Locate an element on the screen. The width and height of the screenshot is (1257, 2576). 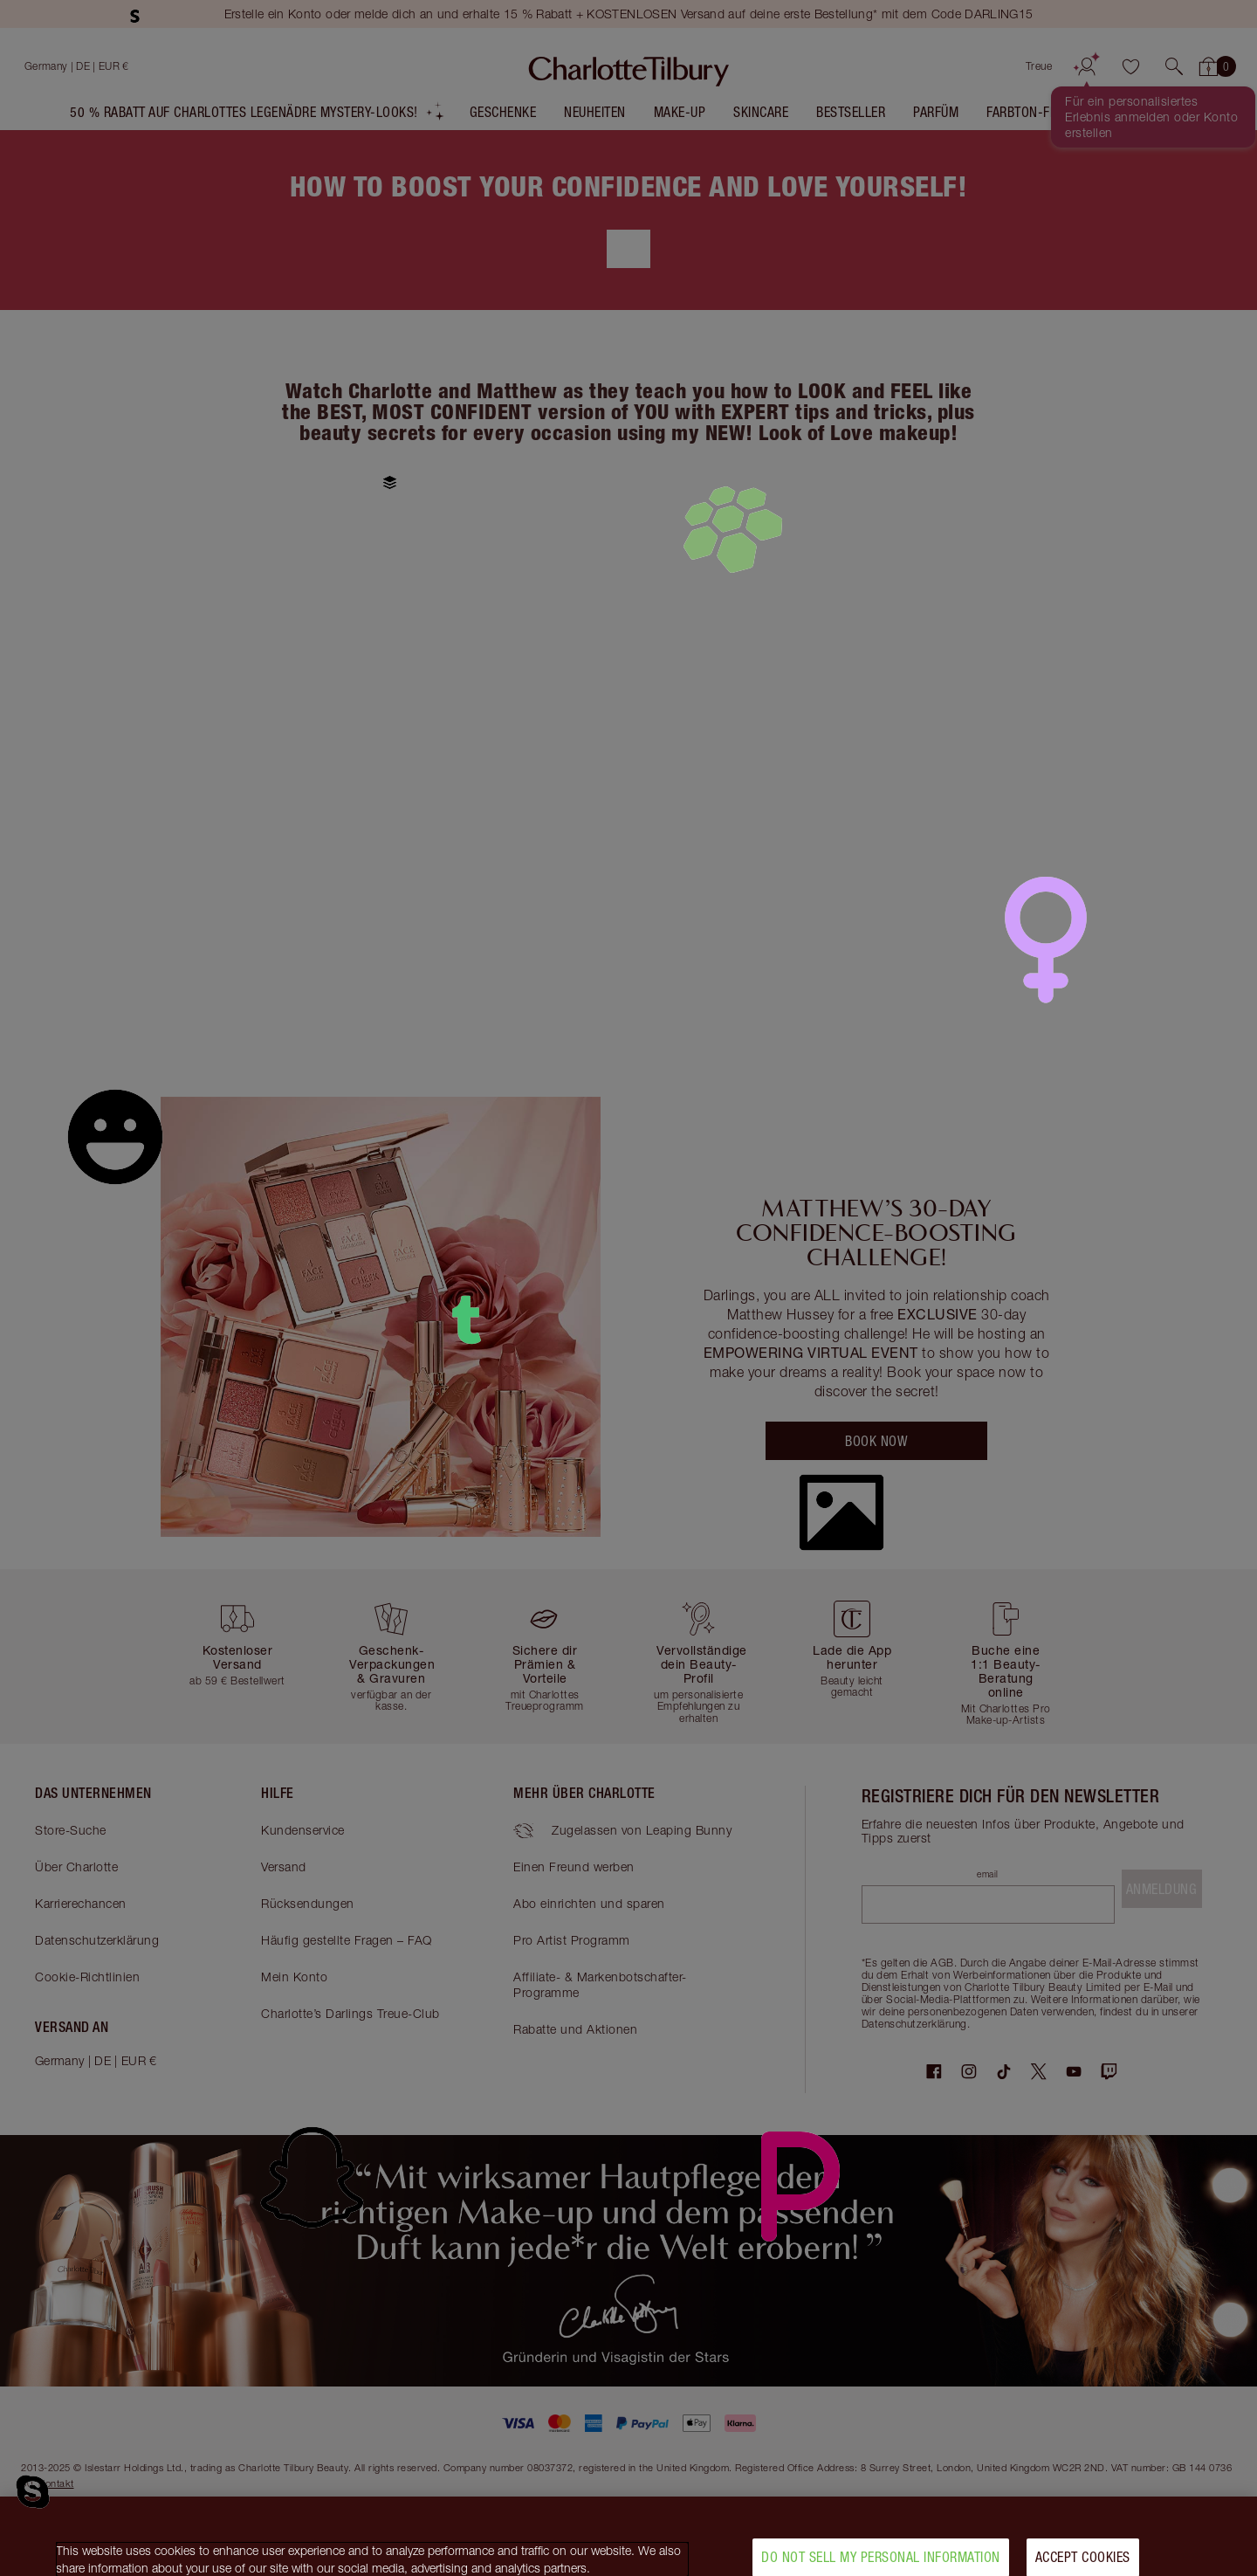
open skype app is located at coordinates (32, 2491).